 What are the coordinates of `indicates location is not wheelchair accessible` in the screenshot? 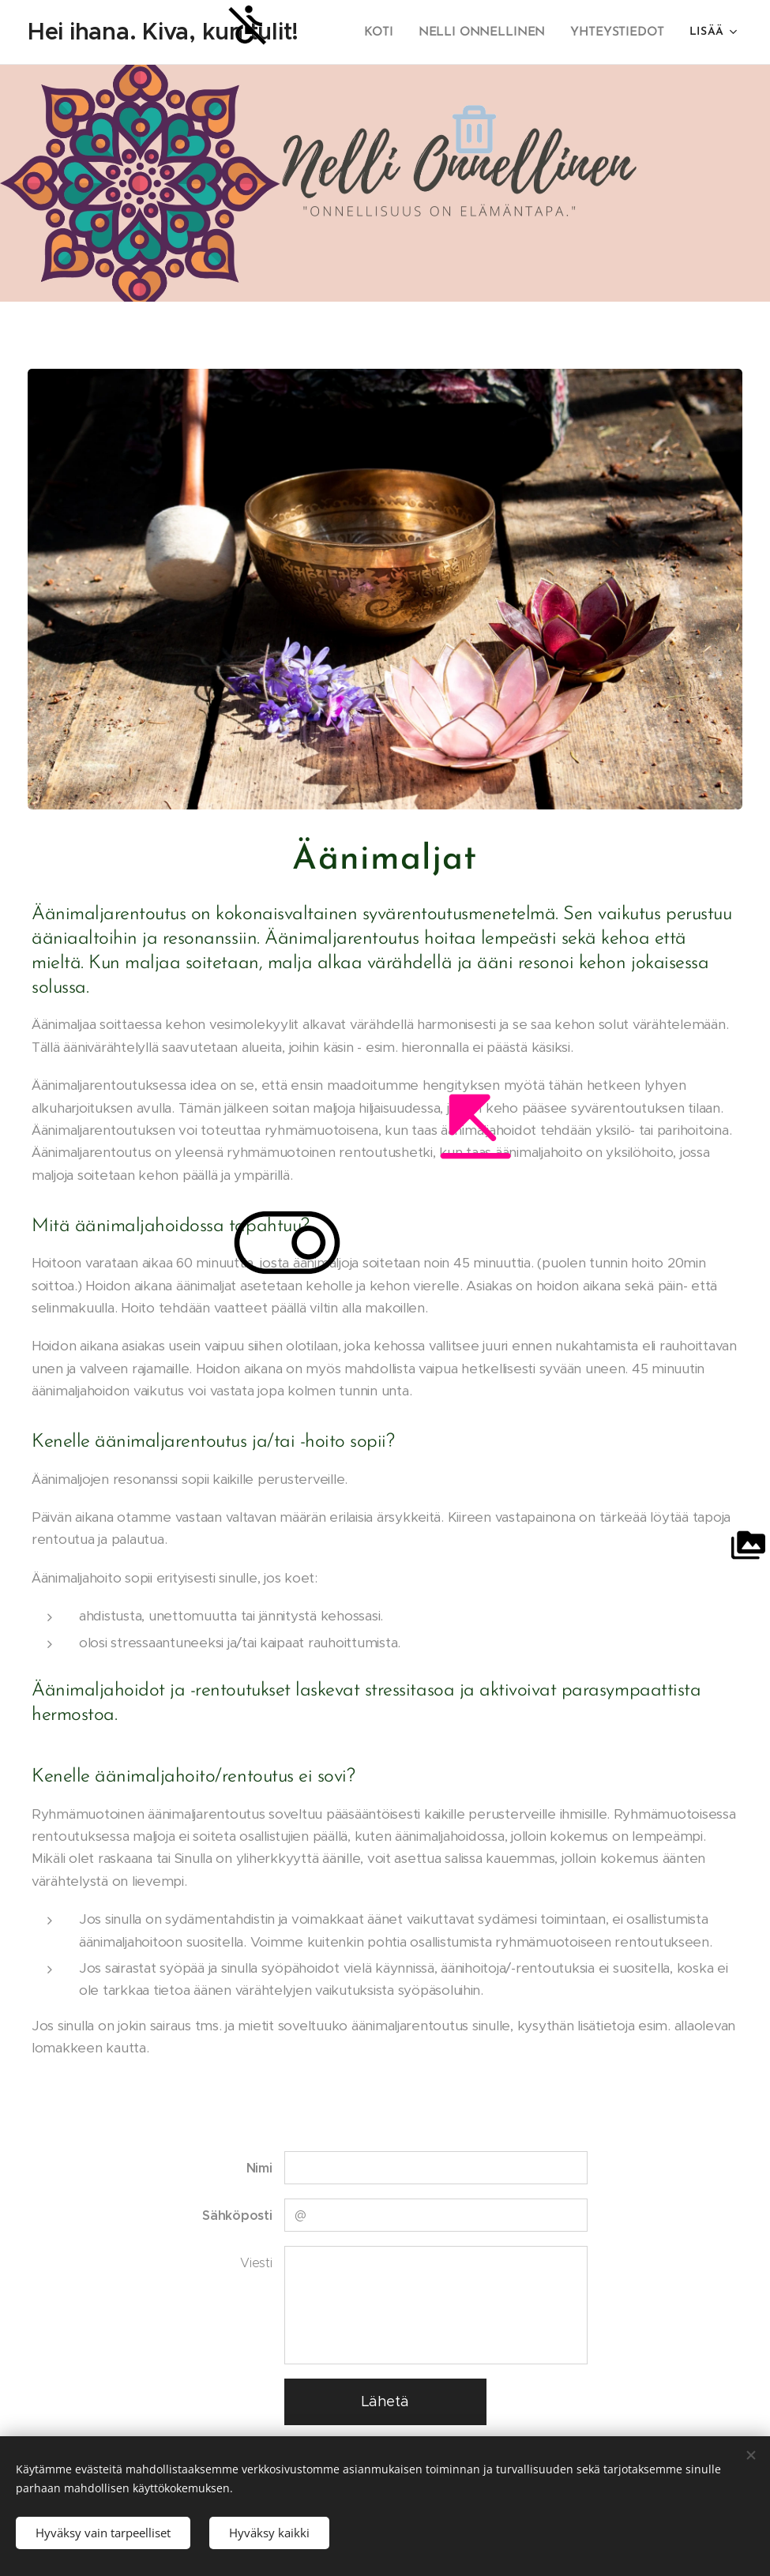 It's located at (249, 24).